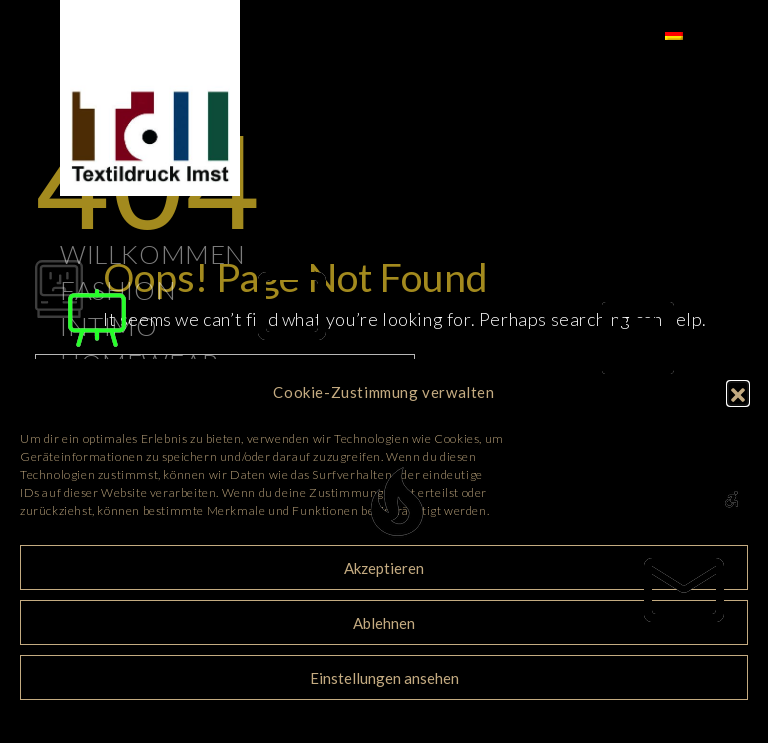 Image resolution: width=768 pixels, height=743 pixels. I want to click on indicates wheelchair accessibility available, so click(731, 499).